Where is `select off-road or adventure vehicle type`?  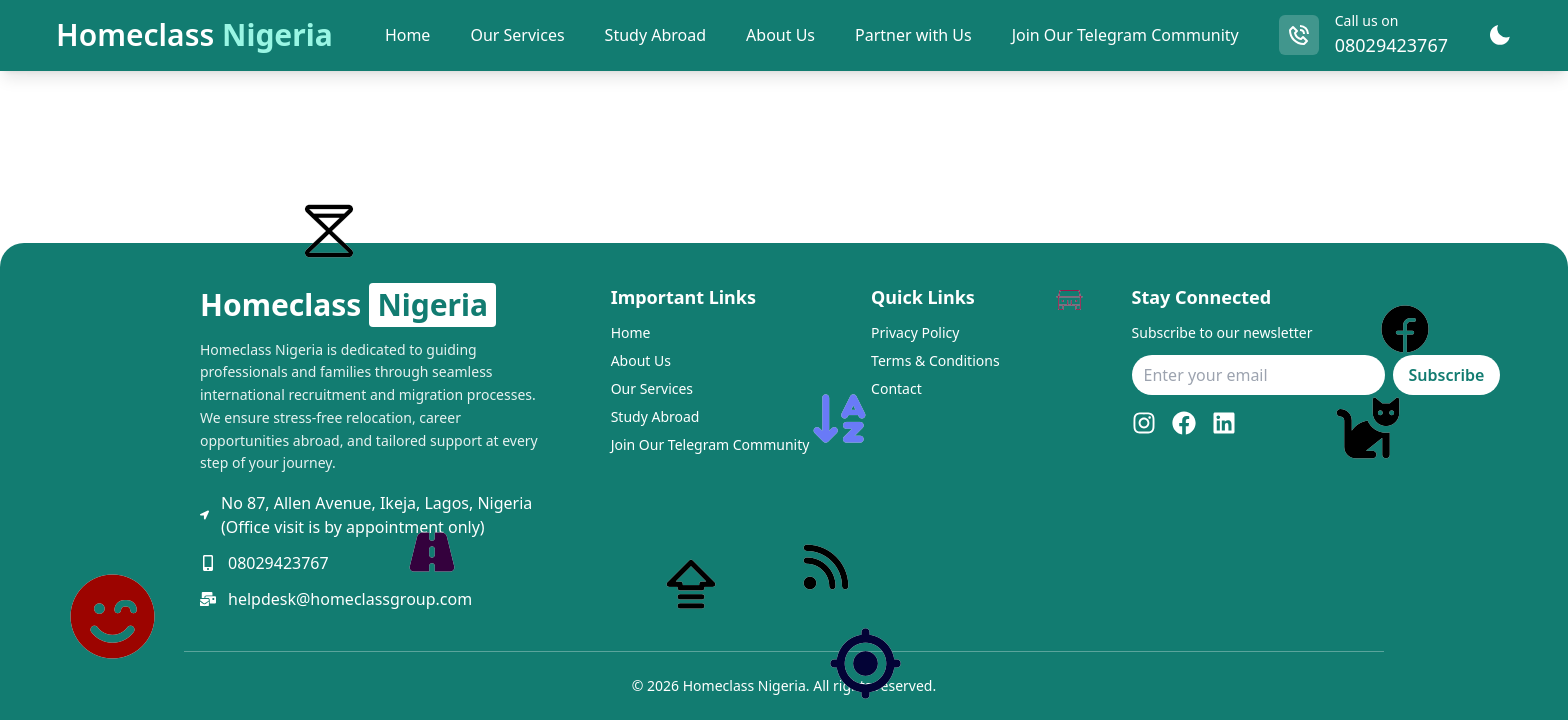
select off-road or adventure vehicle type is located at coordinates (1069, 300).